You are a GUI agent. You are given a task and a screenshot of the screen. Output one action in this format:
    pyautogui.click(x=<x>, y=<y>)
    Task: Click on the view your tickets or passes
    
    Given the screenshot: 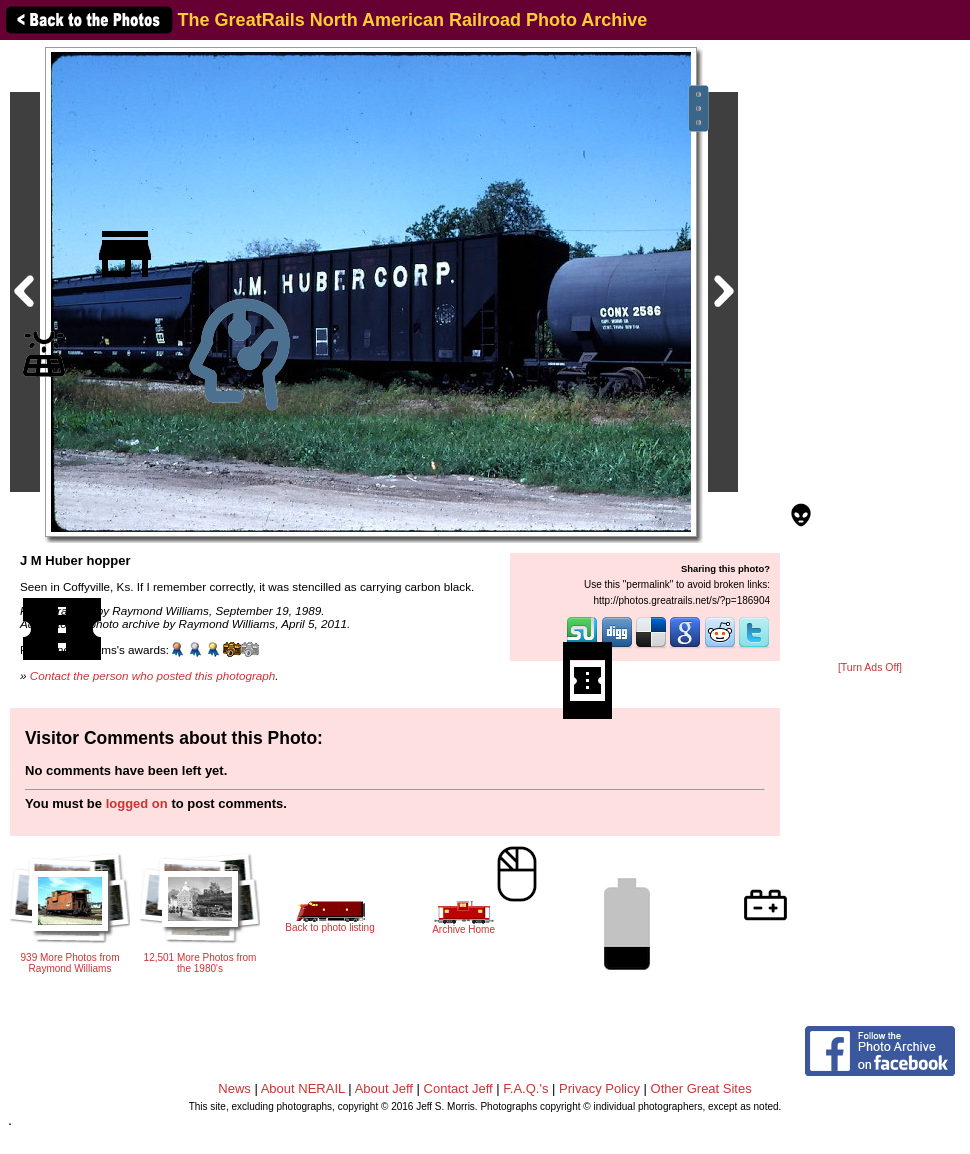 What is the action you would take?
    pyautogui.click(x=62, y=629)
    